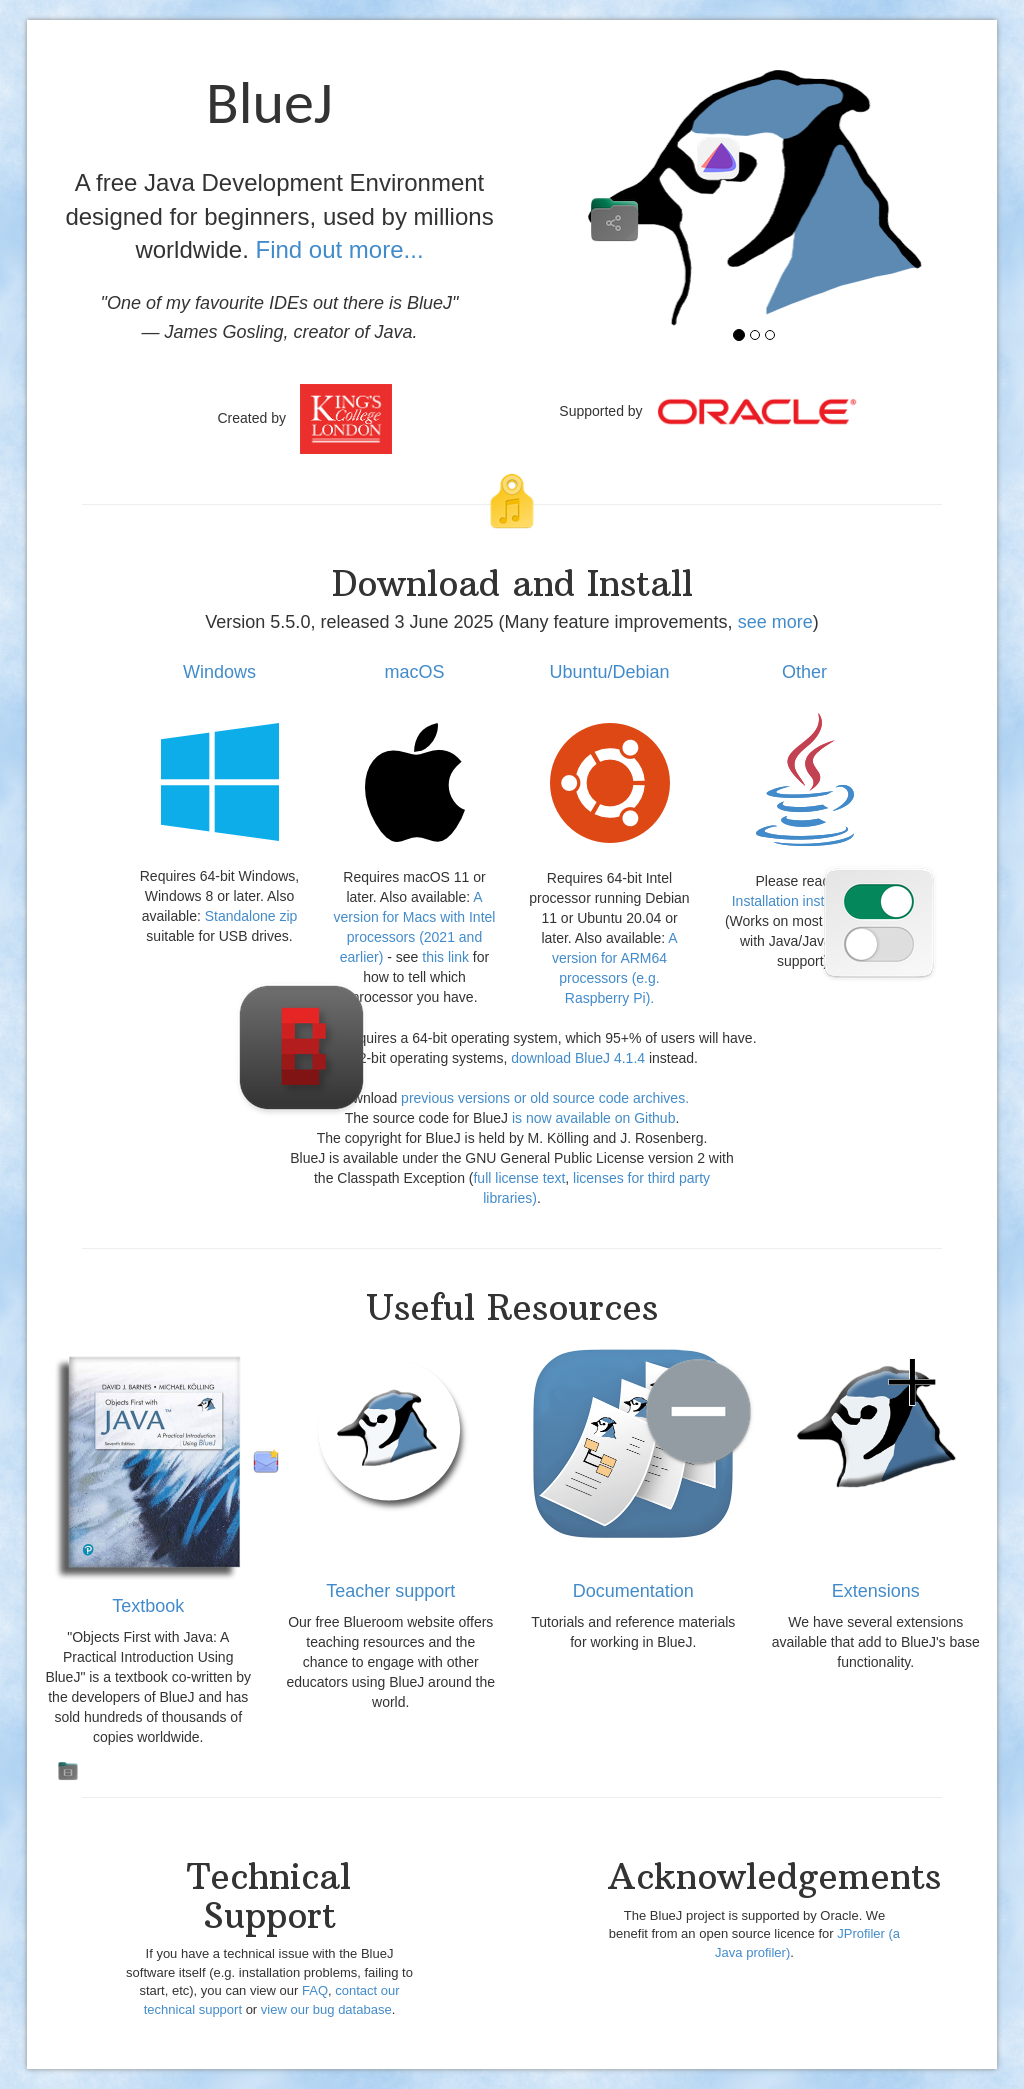 This screenshot has width=1024, height=2089. I want to click on open desktop preferences or settings, so click(879, 923).